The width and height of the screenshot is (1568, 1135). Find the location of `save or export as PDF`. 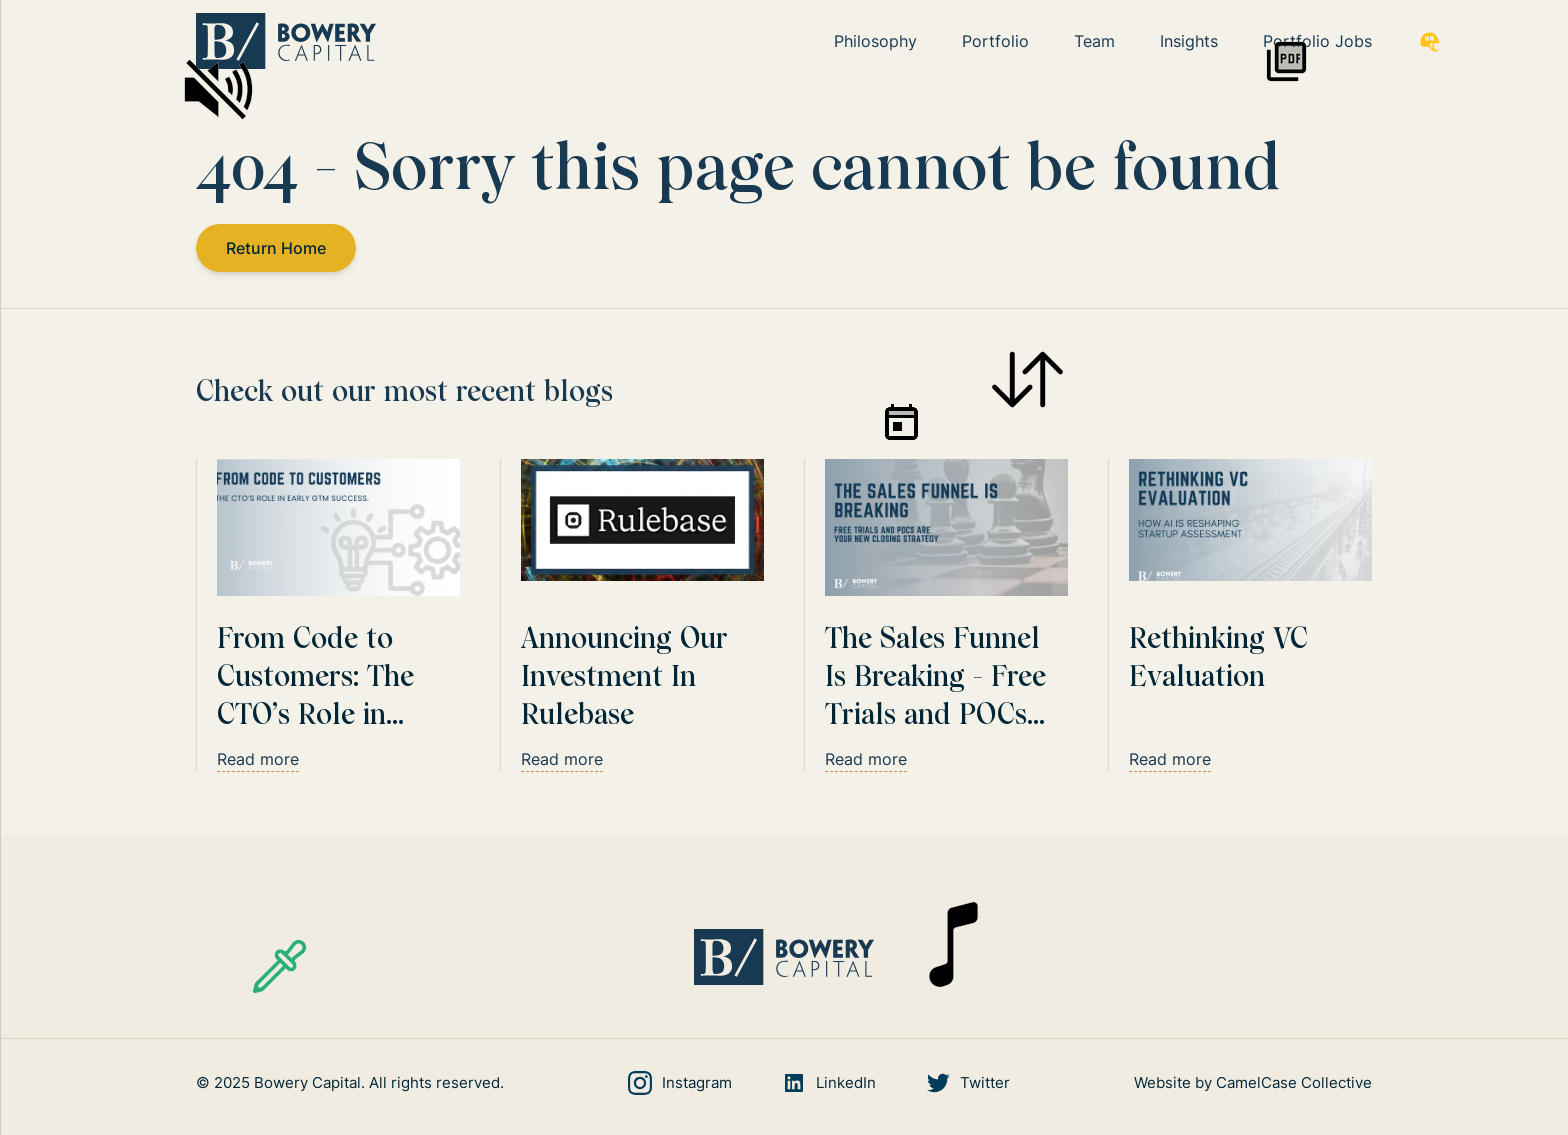

save or export as PDF is located at coordinates (1286, 61).